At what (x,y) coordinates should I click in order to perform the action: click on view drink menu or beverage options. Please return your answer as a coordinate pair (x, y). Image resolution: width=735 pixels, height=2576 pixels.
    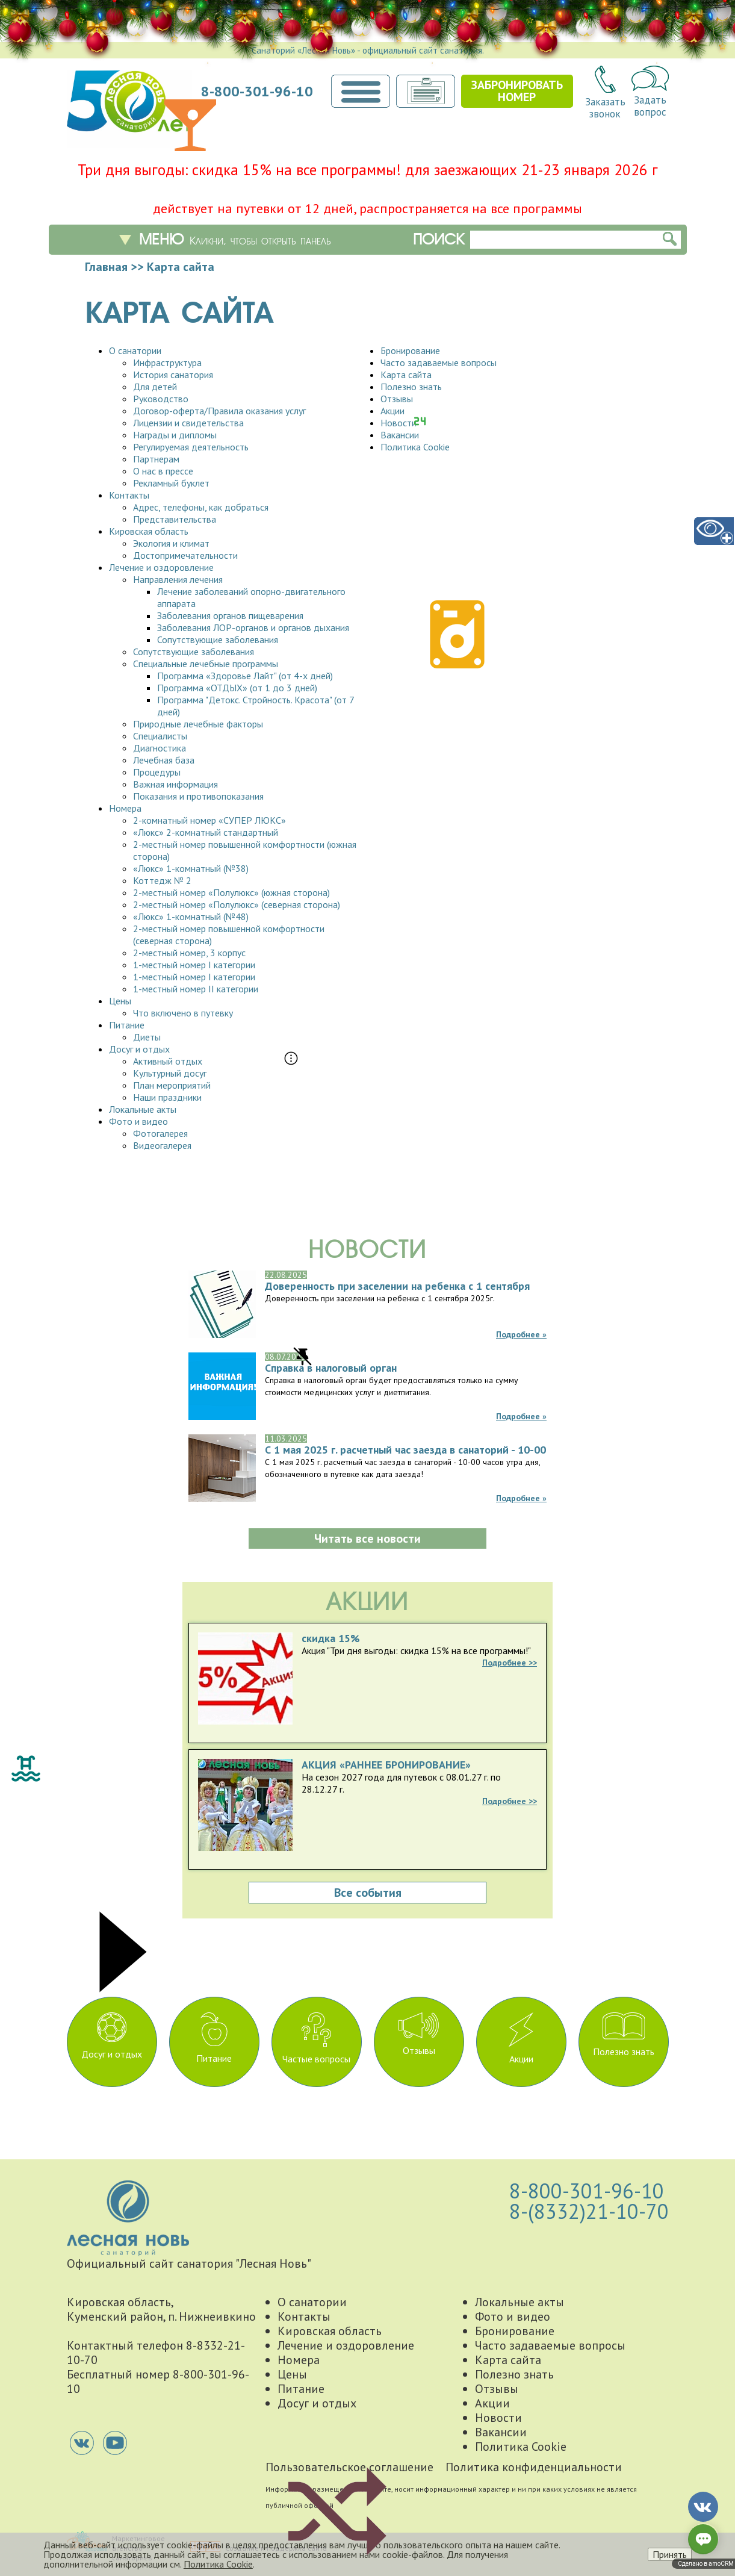
    Looking at the image, I should click on (190, 125).